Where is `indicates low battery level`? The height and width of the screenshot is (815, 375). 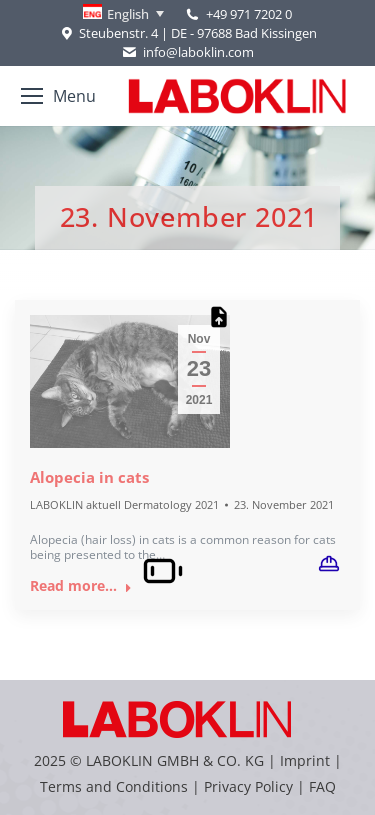
indicates low battery level is located at coordinates (163, 571).